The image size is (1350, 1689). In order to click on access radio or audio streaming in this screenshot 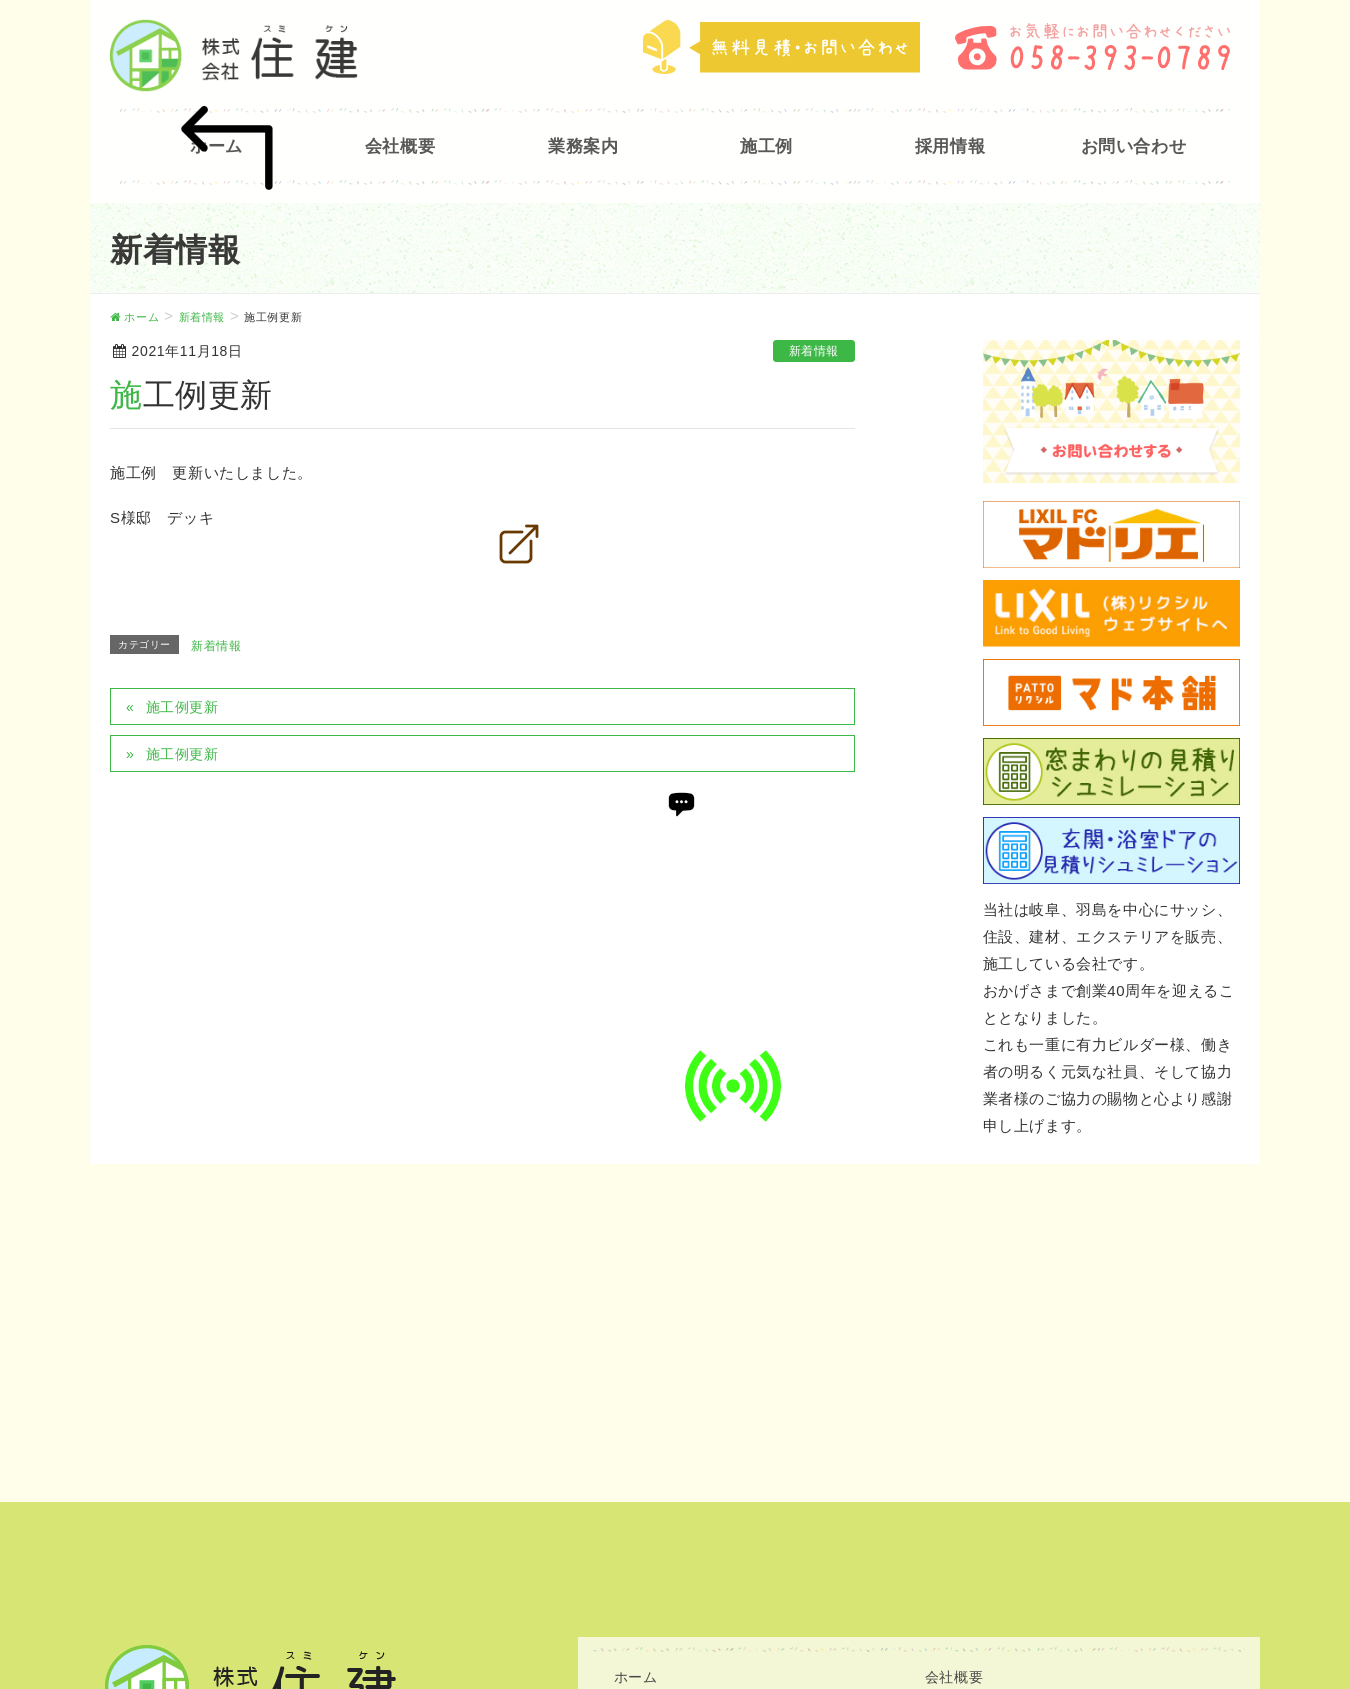, I will do `click(733, 1086)`.